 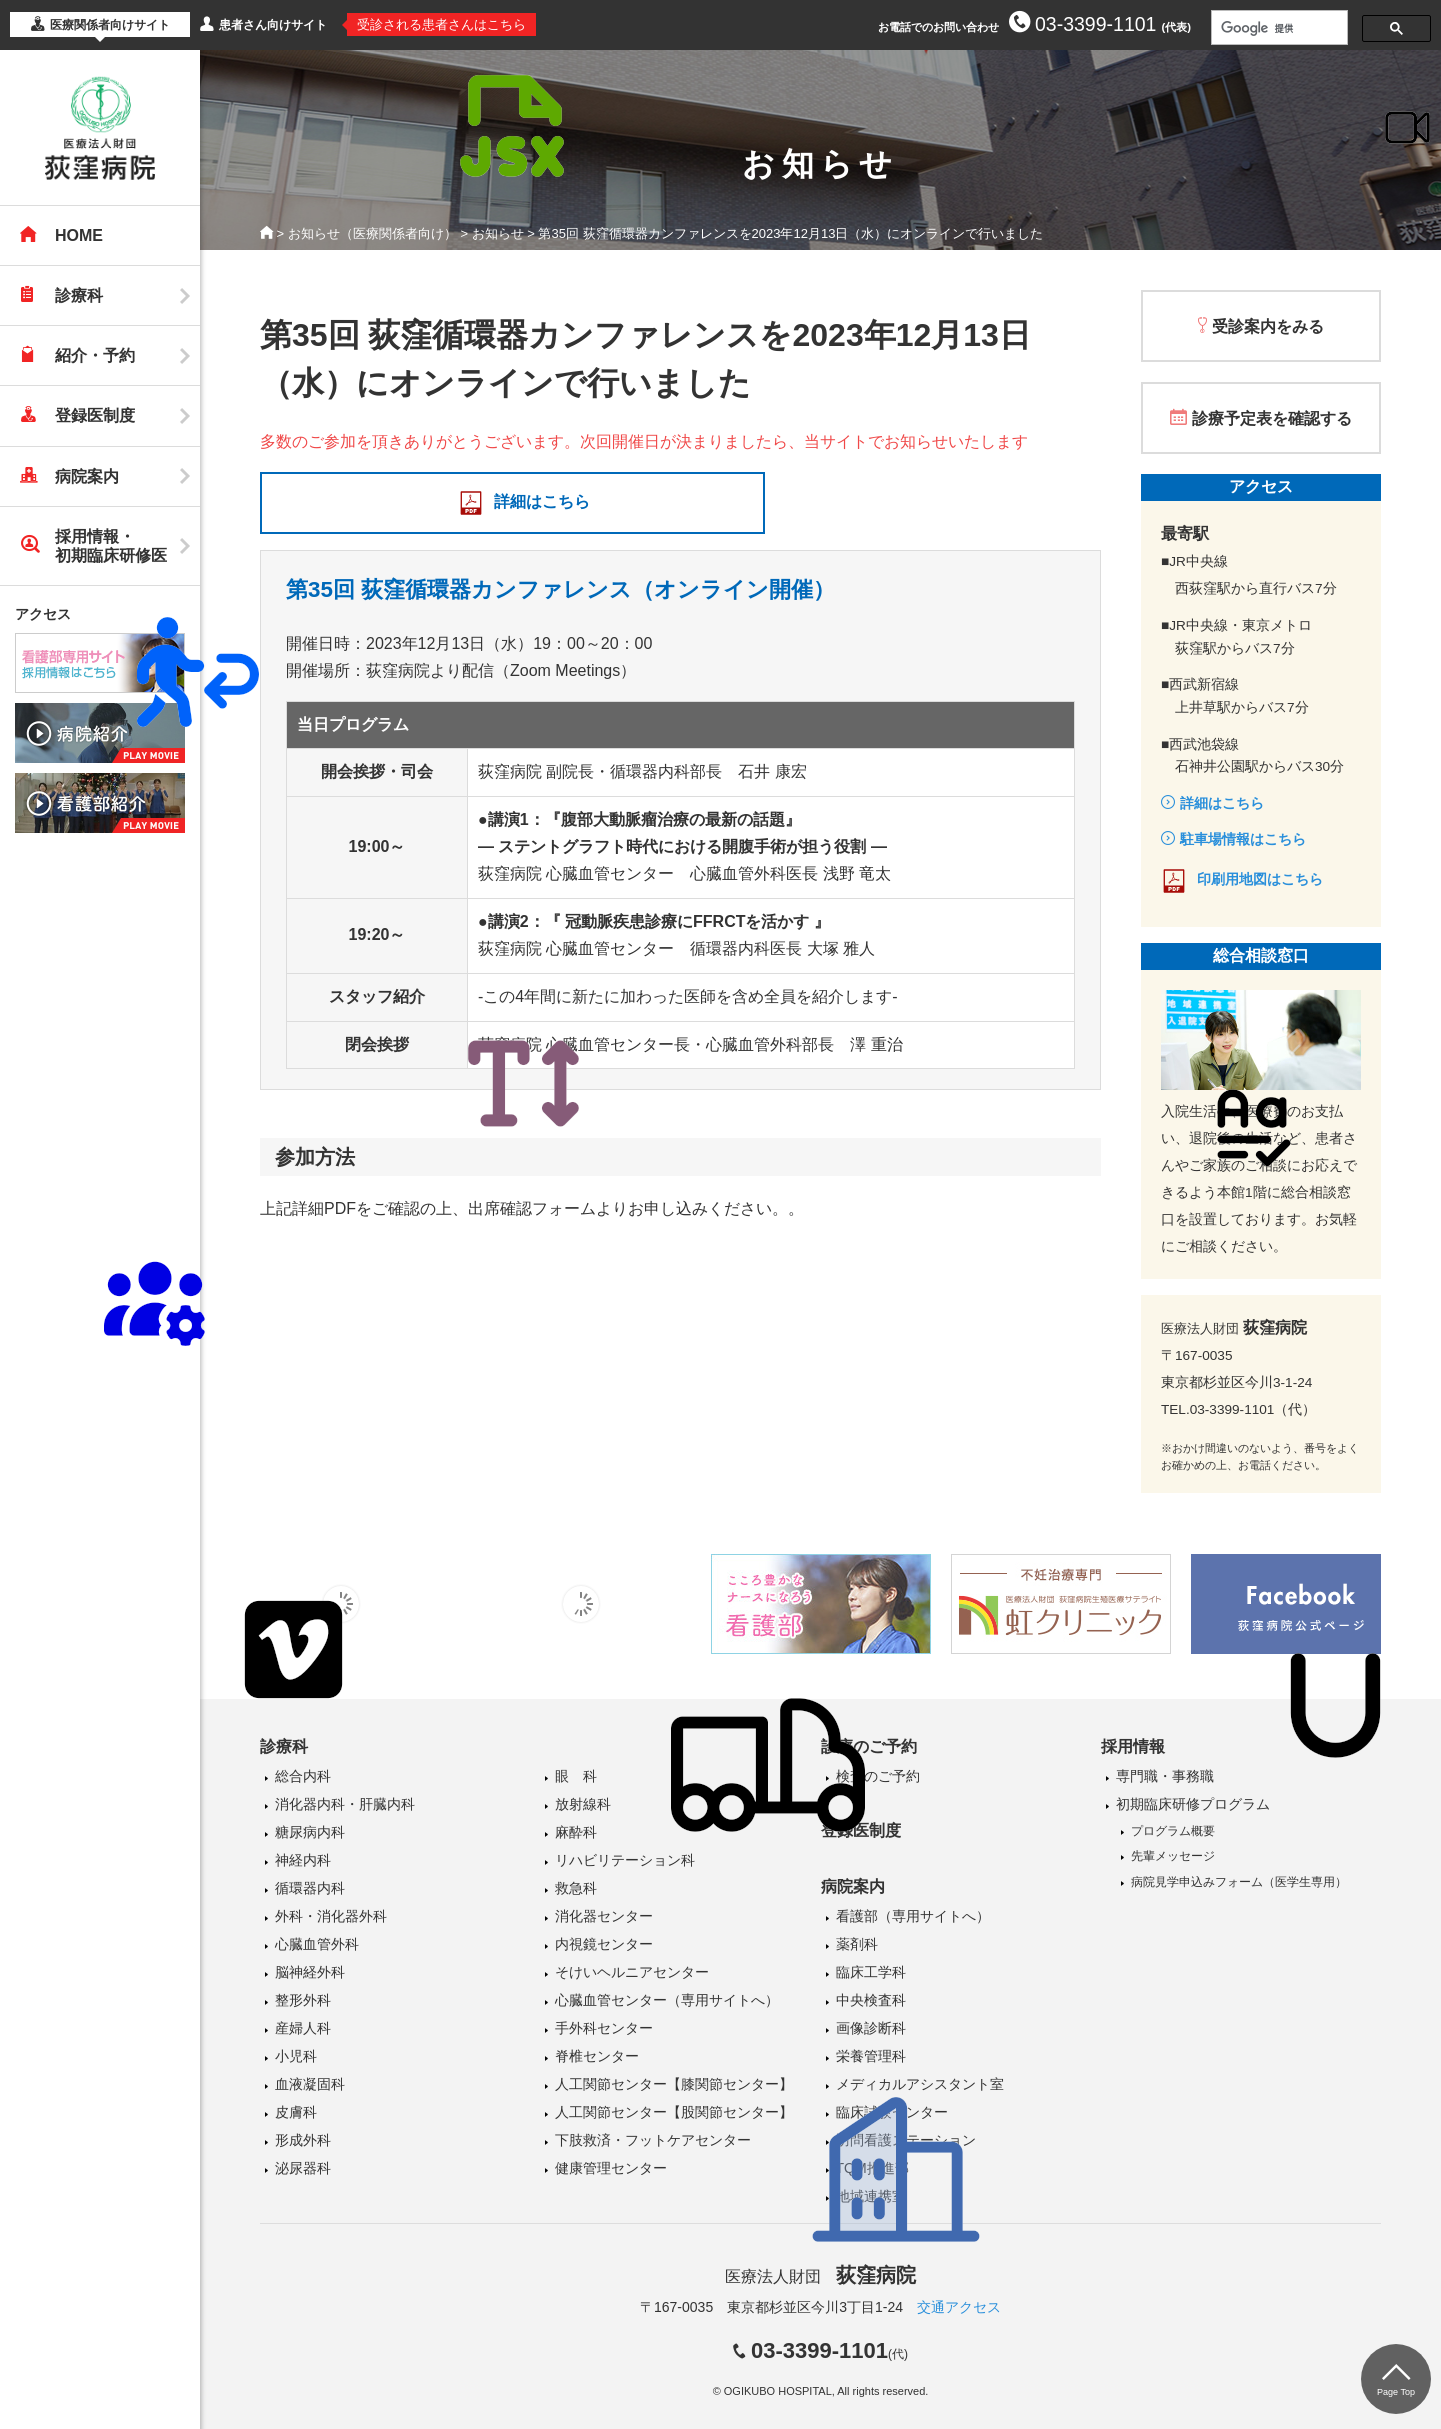 What do you see at coordinates (293, 1649) in the screenshot?
I see `open Vimeo app or website` at bounding box center [293, 1649].